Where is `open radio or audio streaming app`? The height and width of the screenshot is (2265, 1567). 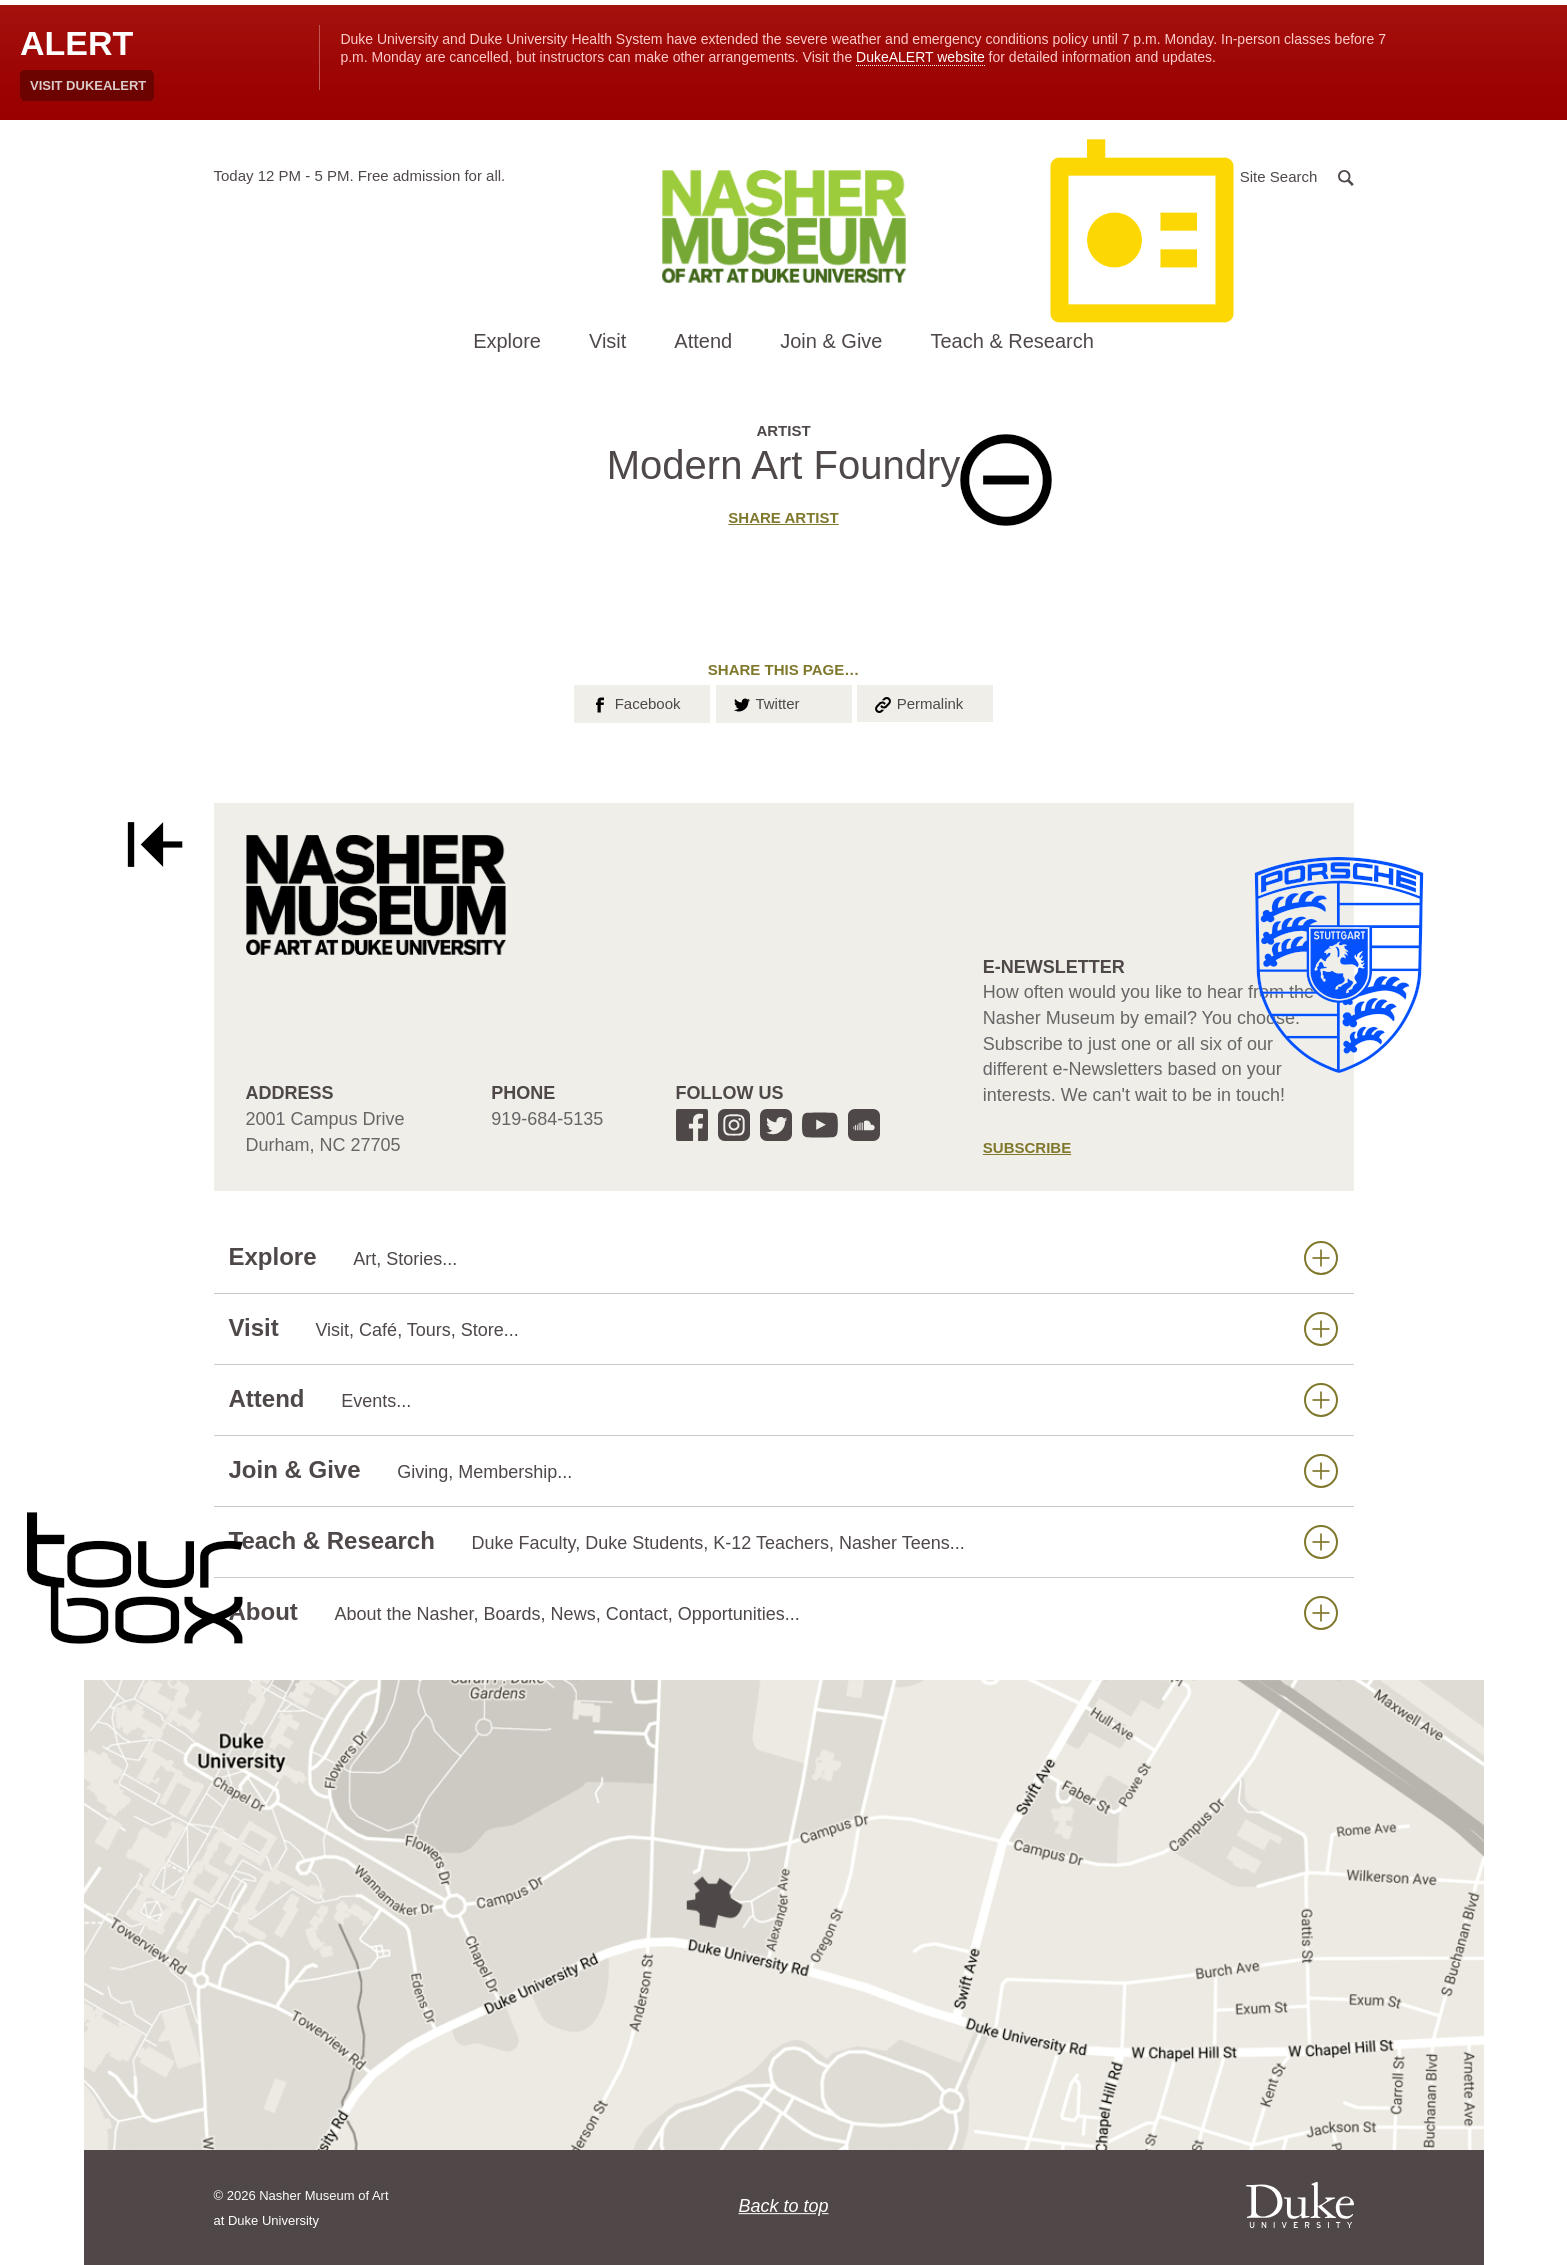
open radio or audio streaming app is located at coordinates (1142, 240).